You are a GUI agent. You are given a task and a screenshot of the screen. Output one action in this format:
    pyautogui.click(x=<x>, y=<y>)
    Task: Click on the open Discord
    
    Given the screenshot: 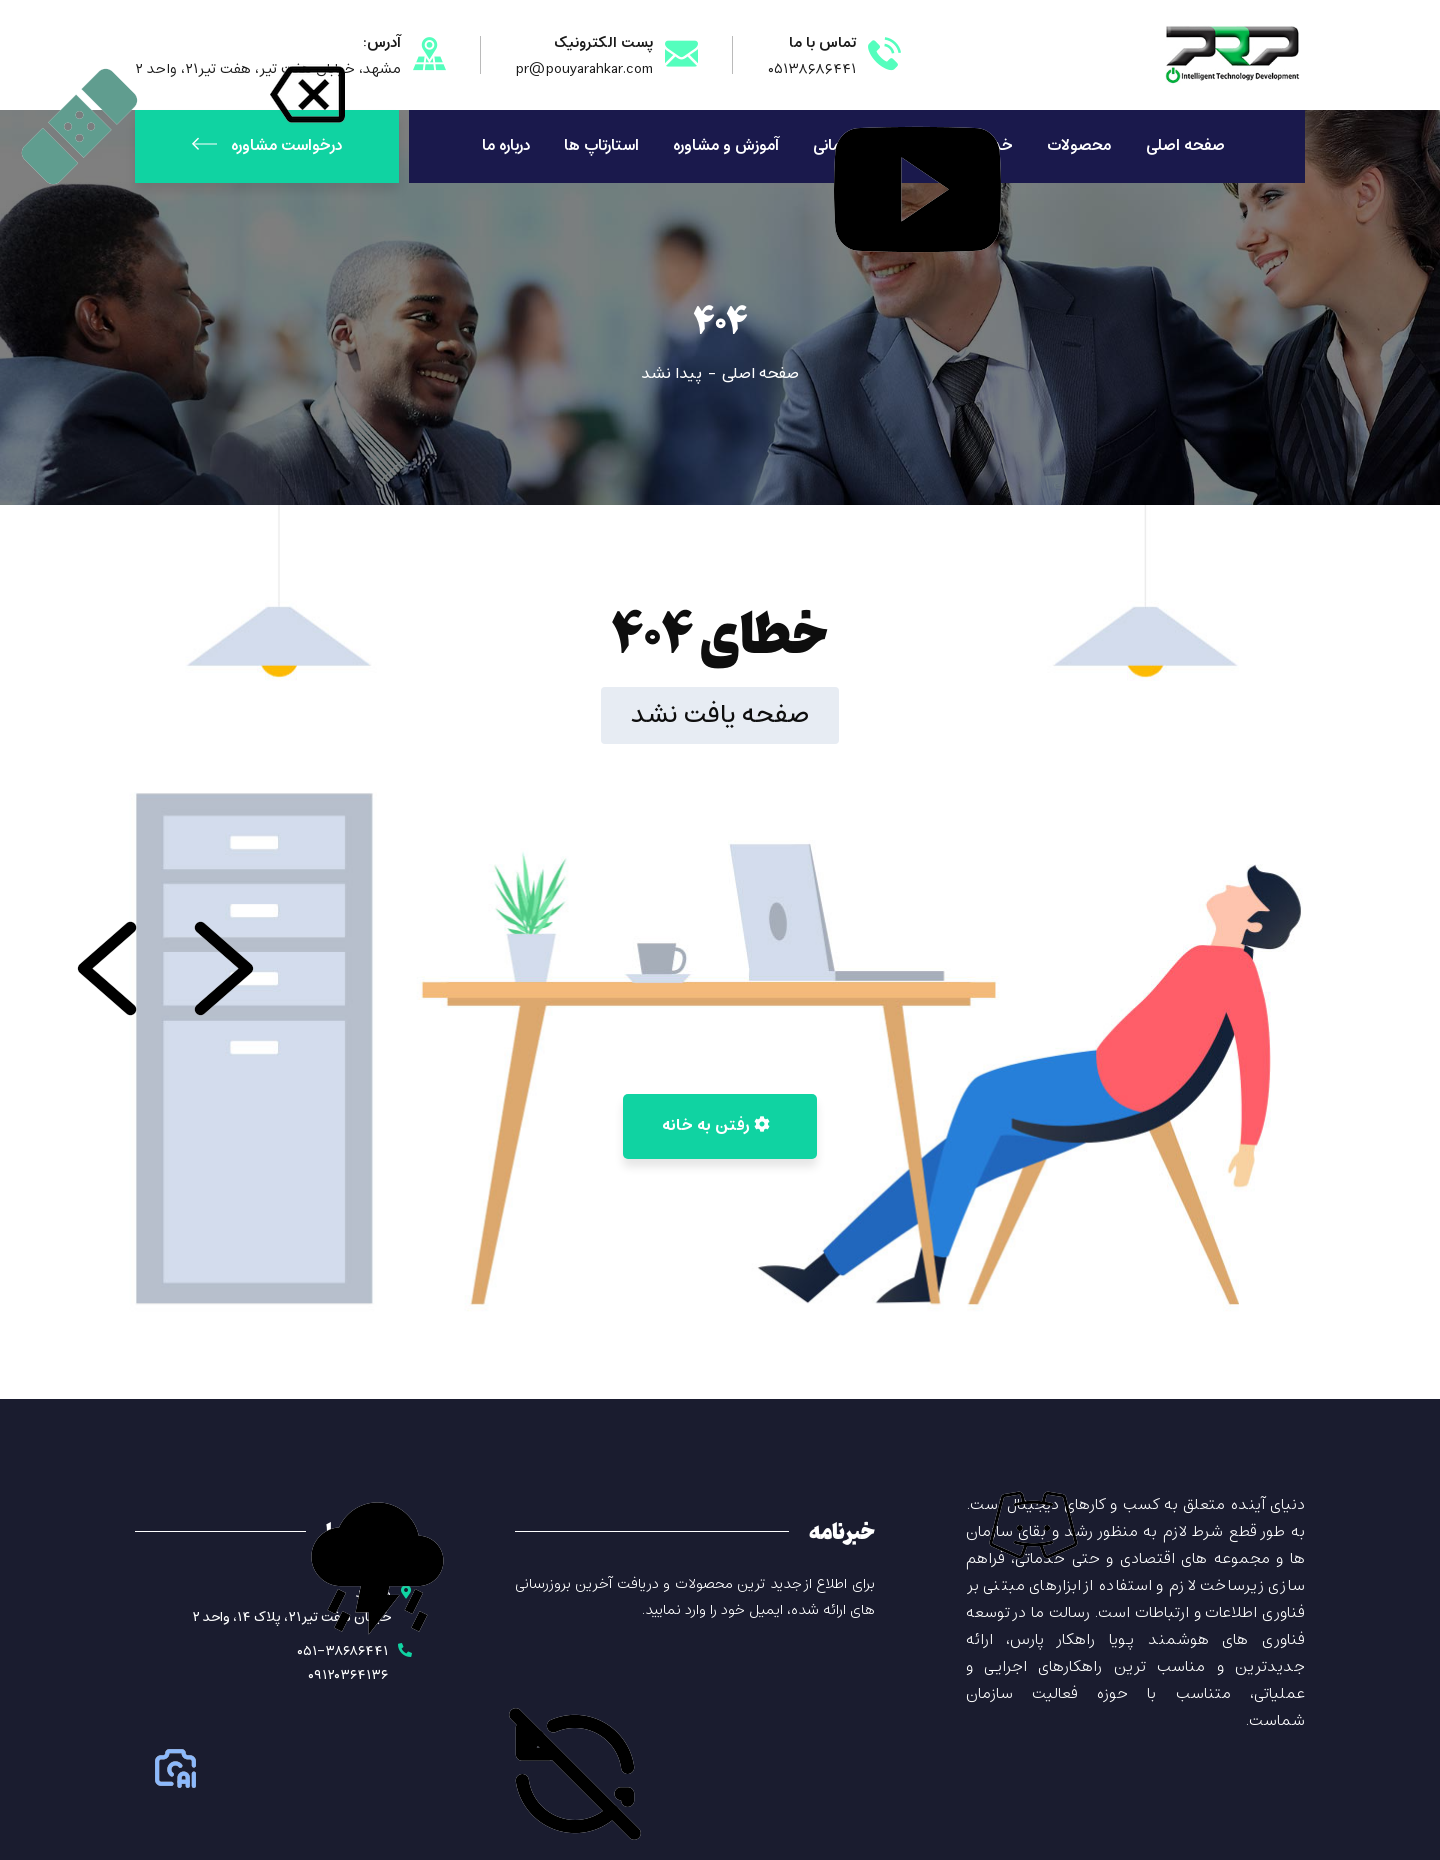 What is the action you would take?
    pyautogui.click(x=1033, y=1523)
    